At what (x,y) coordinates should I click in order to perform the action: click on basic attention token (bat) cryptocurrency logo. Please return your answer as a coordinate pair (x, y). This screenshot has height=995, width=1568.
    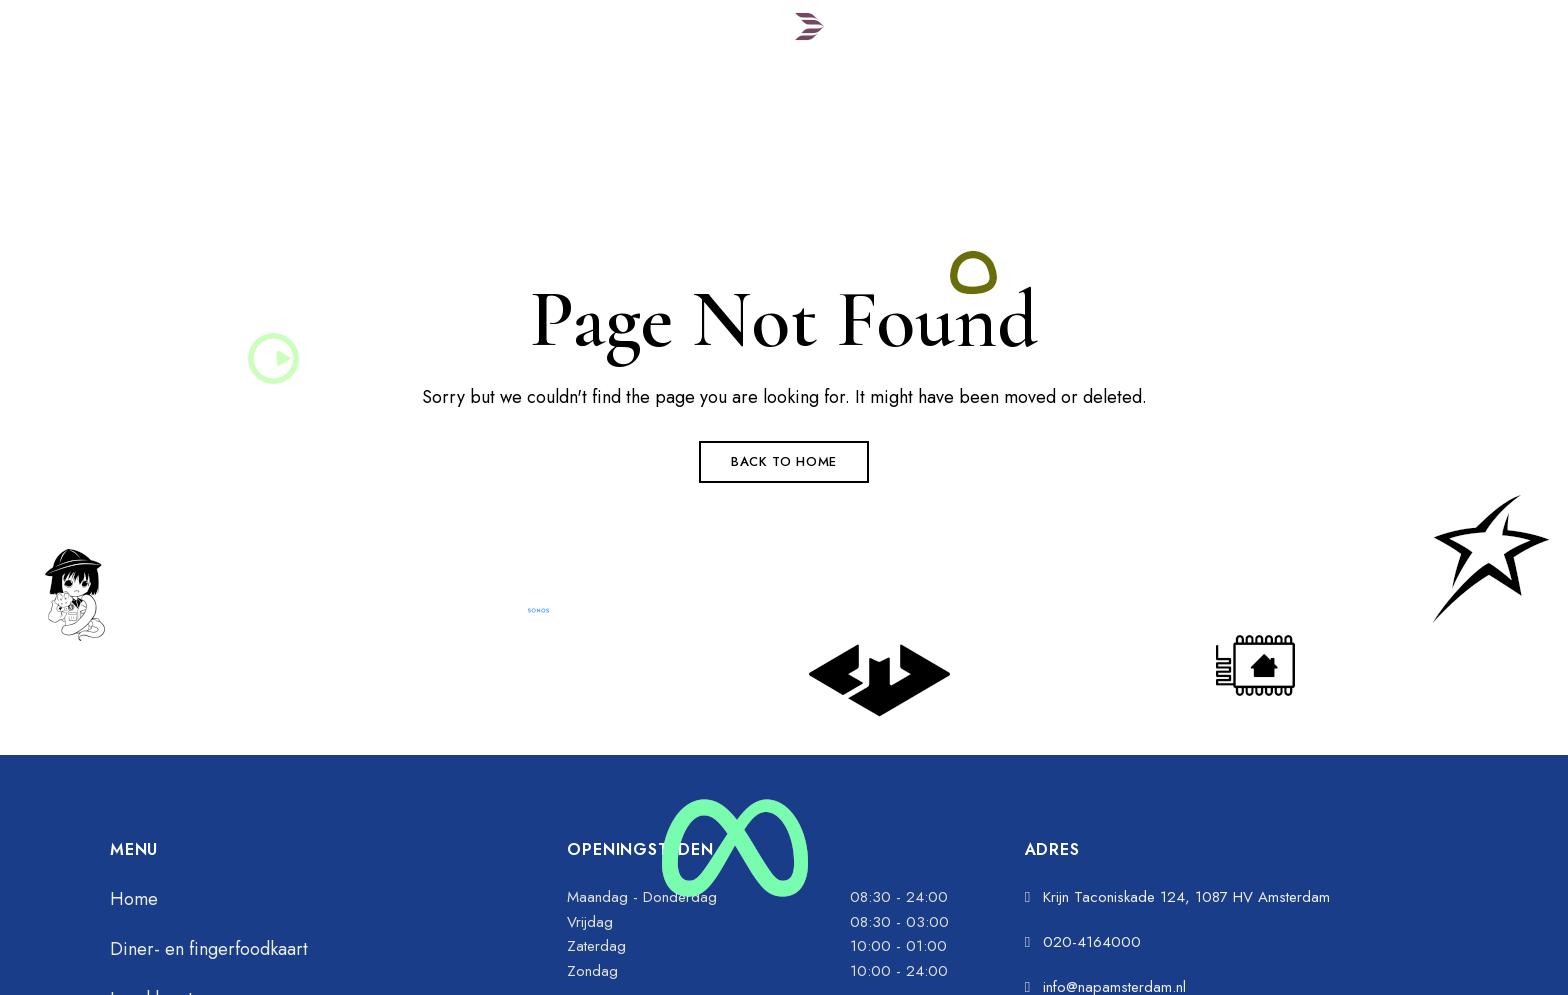
    Looking at the image, I should click on (879, 680).